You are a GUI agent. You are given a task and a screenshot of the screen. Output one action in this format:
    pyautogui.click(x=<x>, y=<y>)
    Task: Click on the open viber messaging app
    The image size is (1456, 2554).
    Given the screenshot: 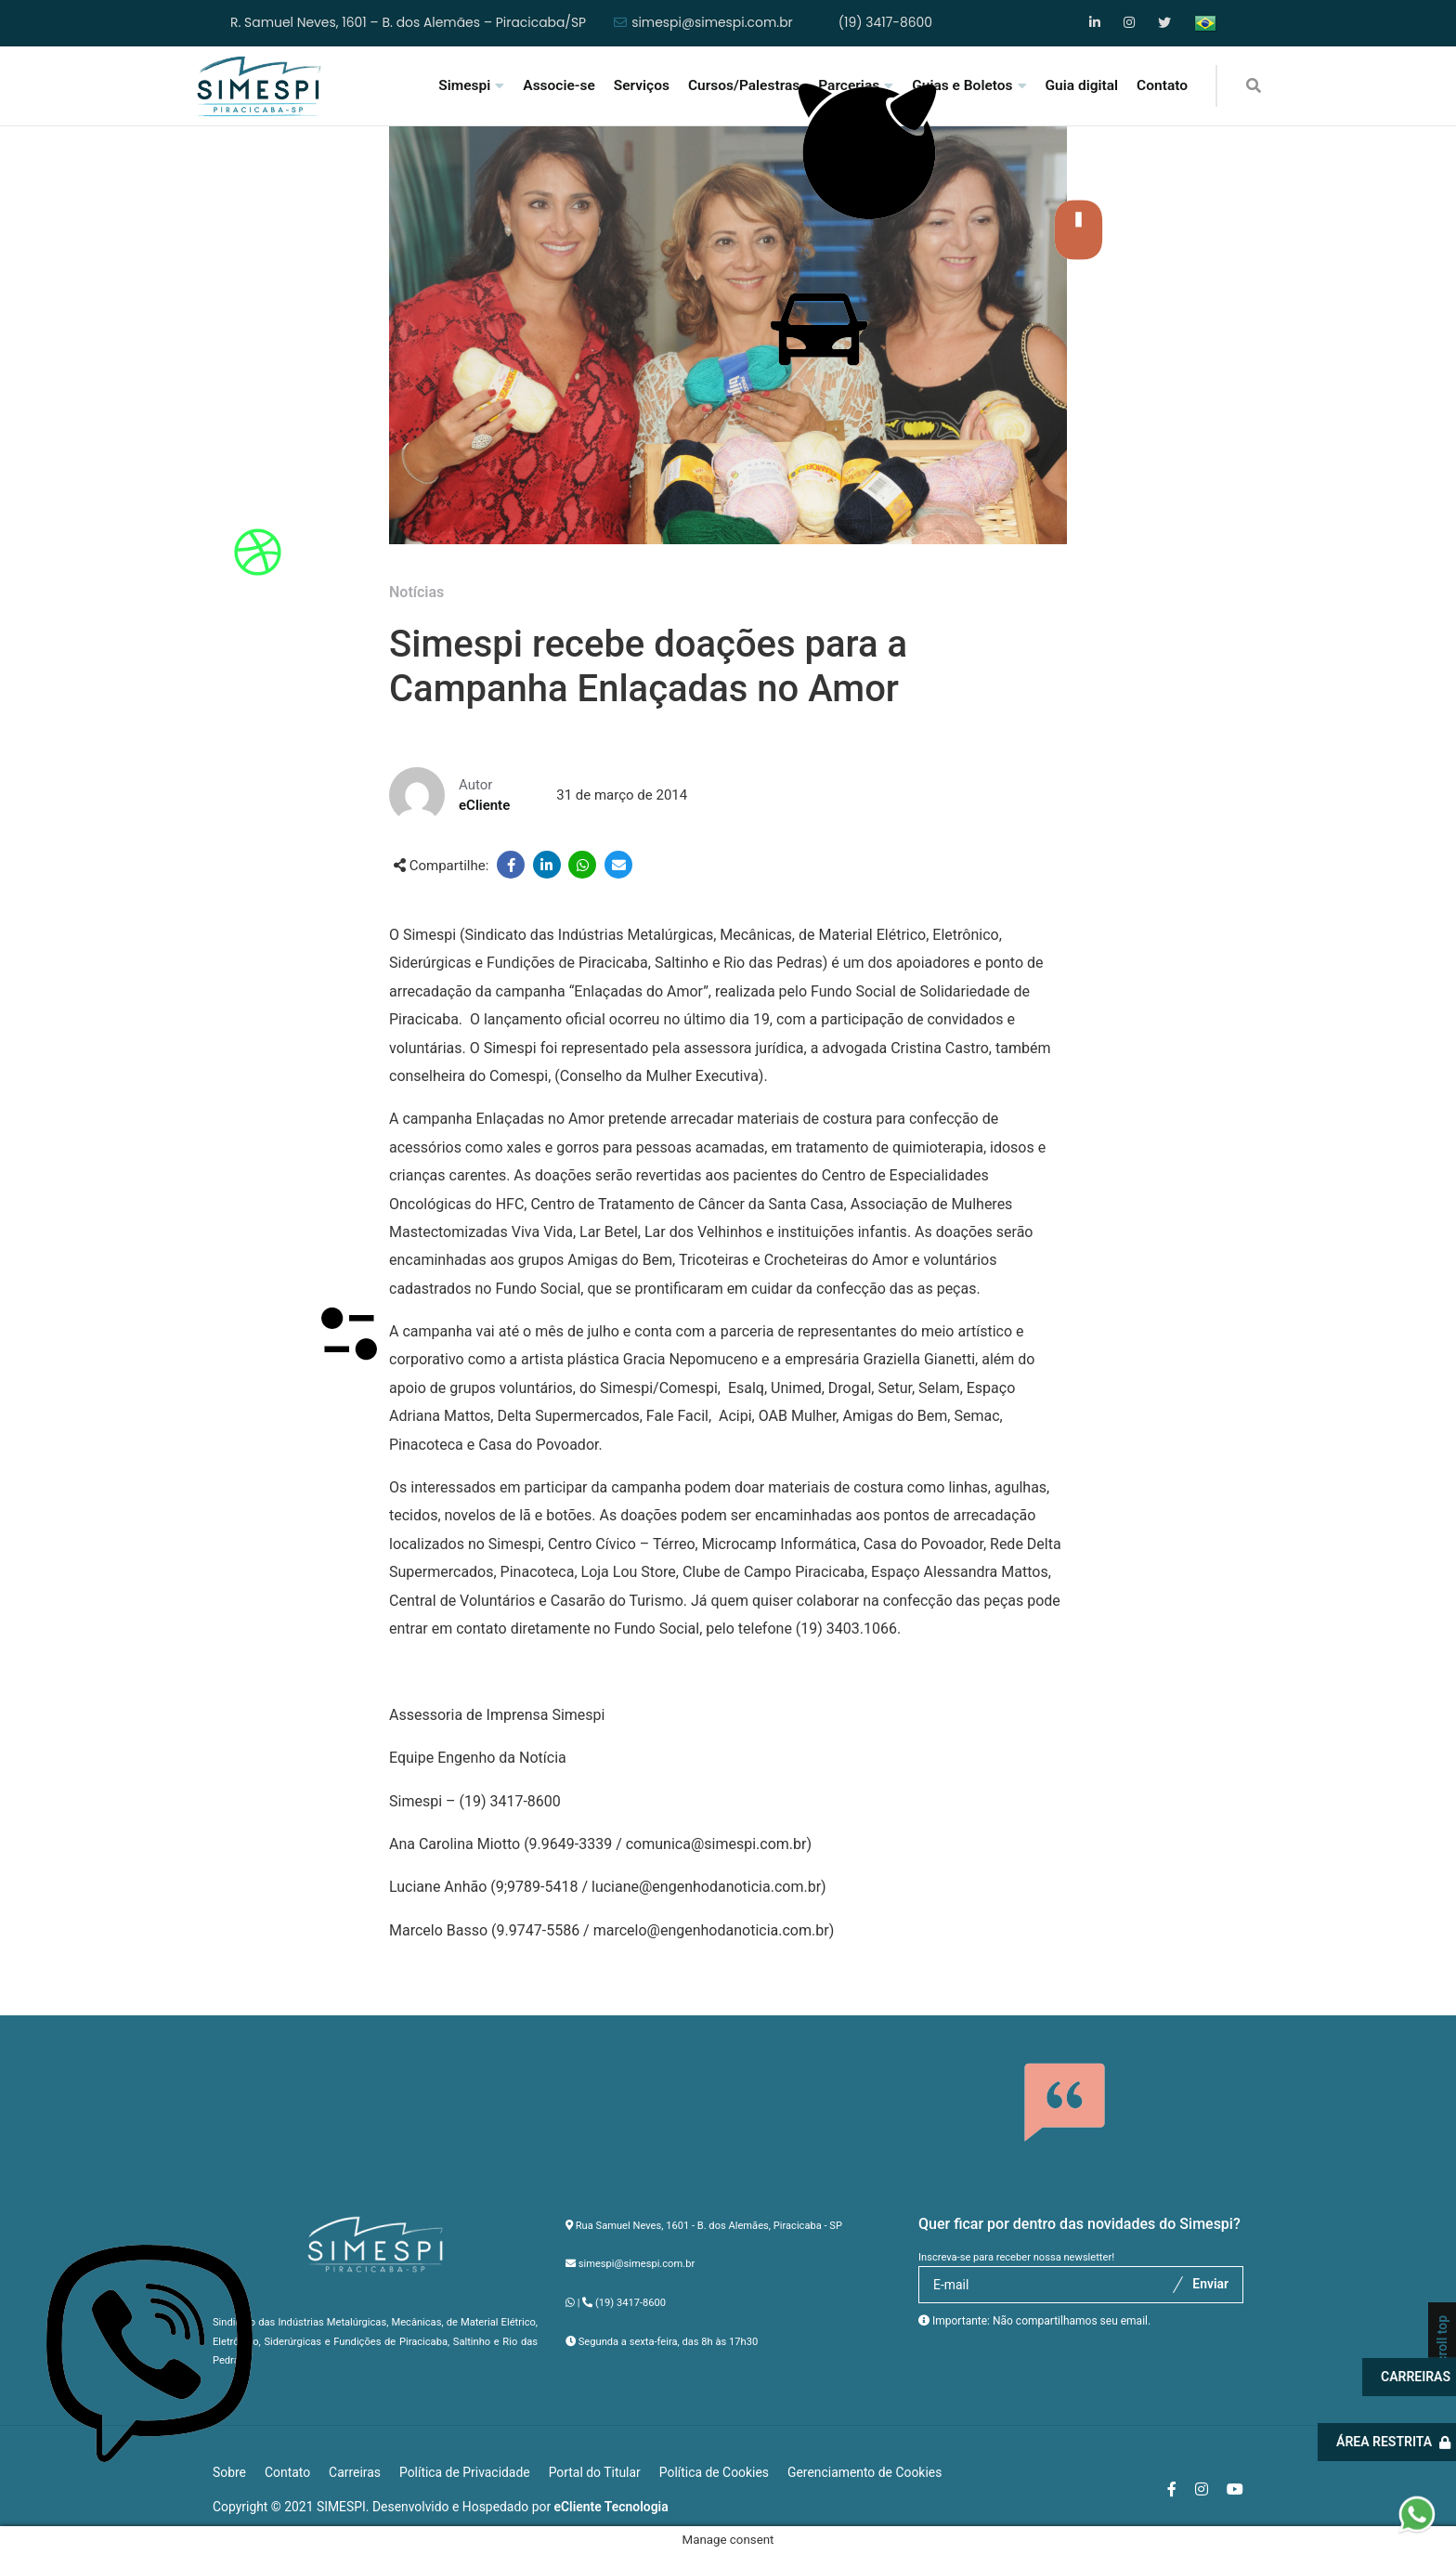 What is the action you would take?
    pyautogui.click(x=150, y=2353)
    